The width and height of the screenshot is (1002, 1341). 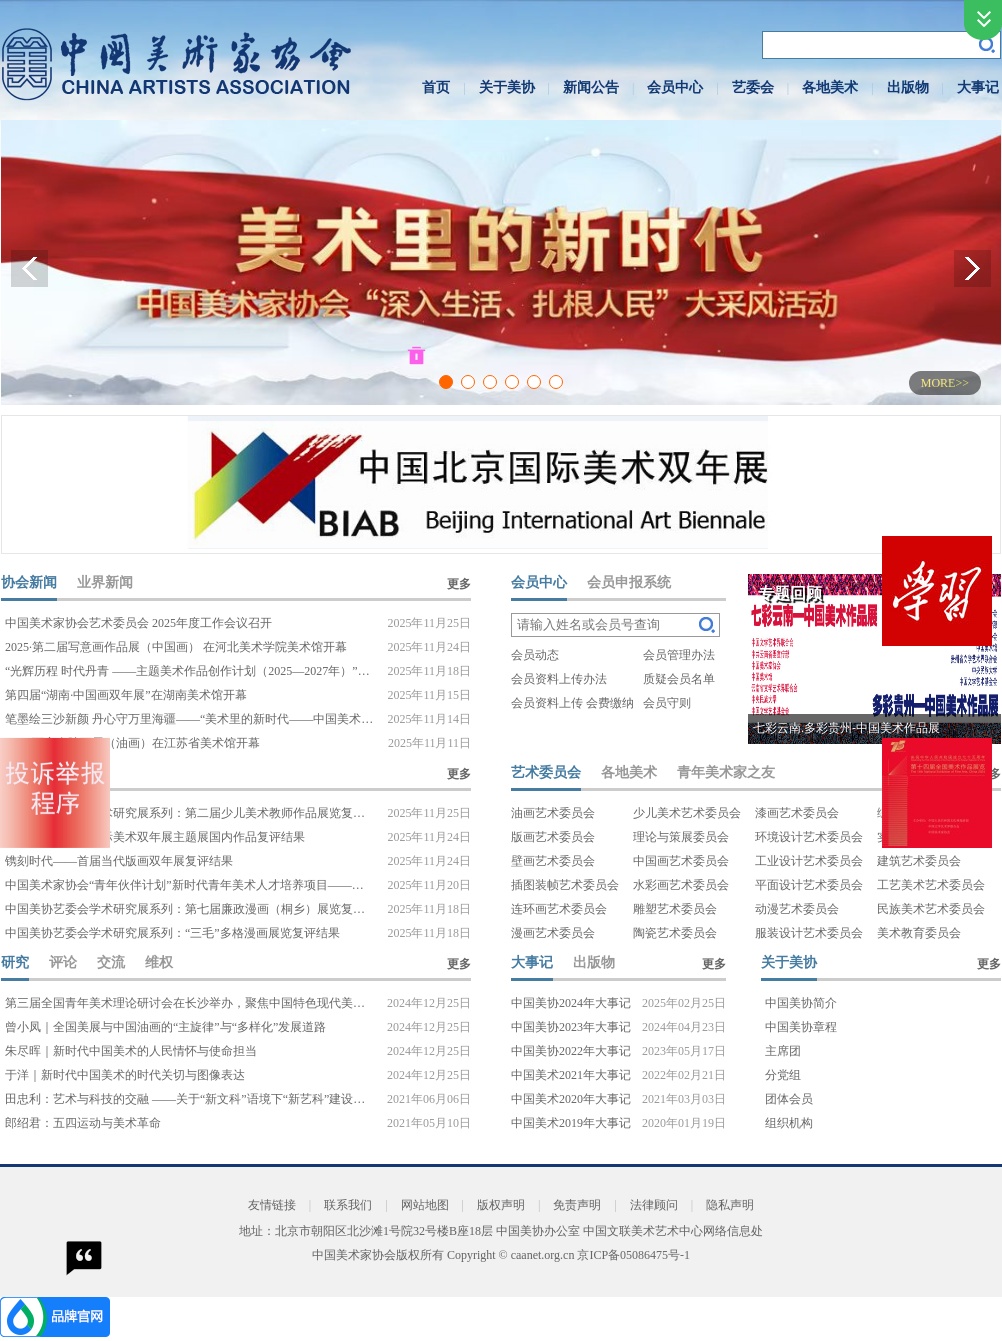 What do you see at coordinates (416, 355) in the screenshot?
I see `delete selected item` at bounding box center [416, 355].